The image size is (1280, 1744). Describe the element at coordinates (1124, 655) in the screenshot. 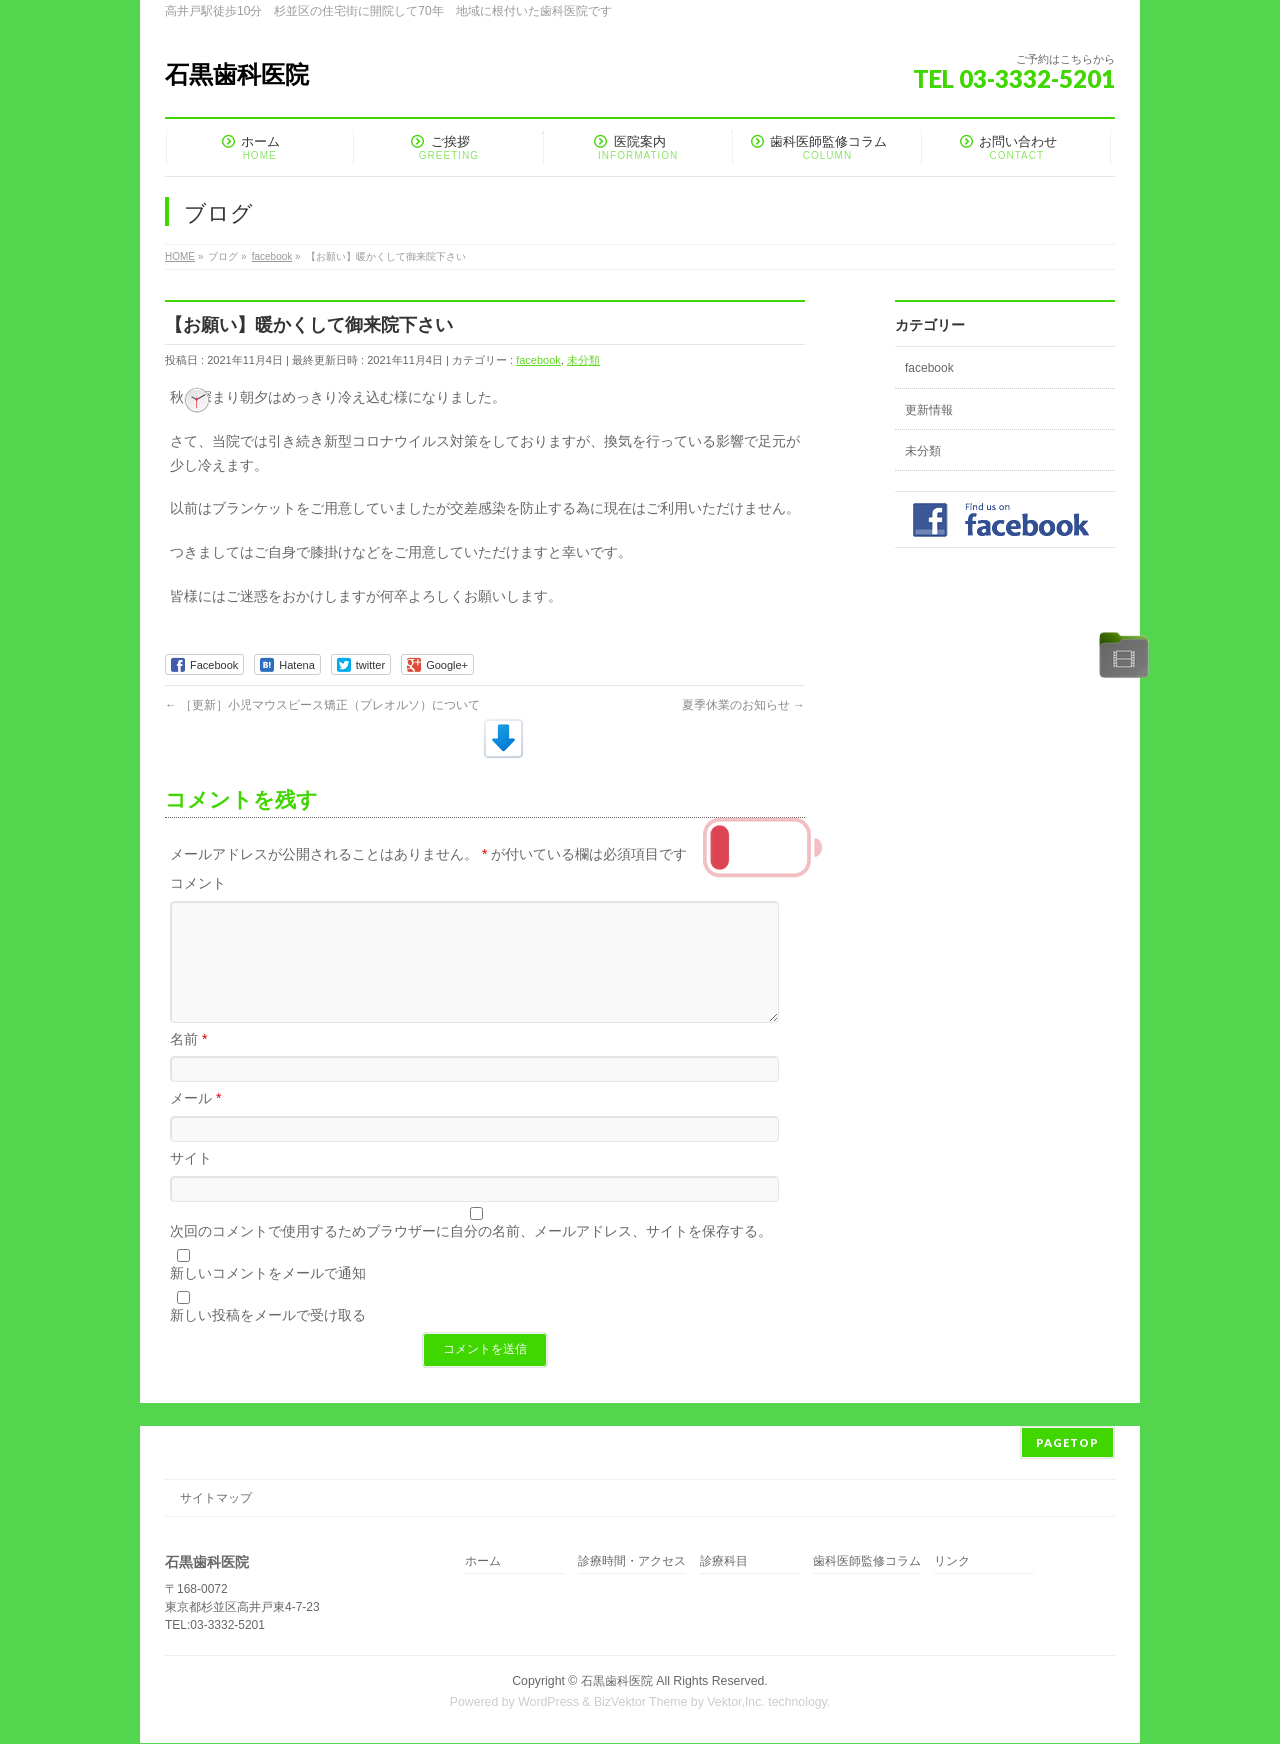

I see `open your videos folder` at that location.